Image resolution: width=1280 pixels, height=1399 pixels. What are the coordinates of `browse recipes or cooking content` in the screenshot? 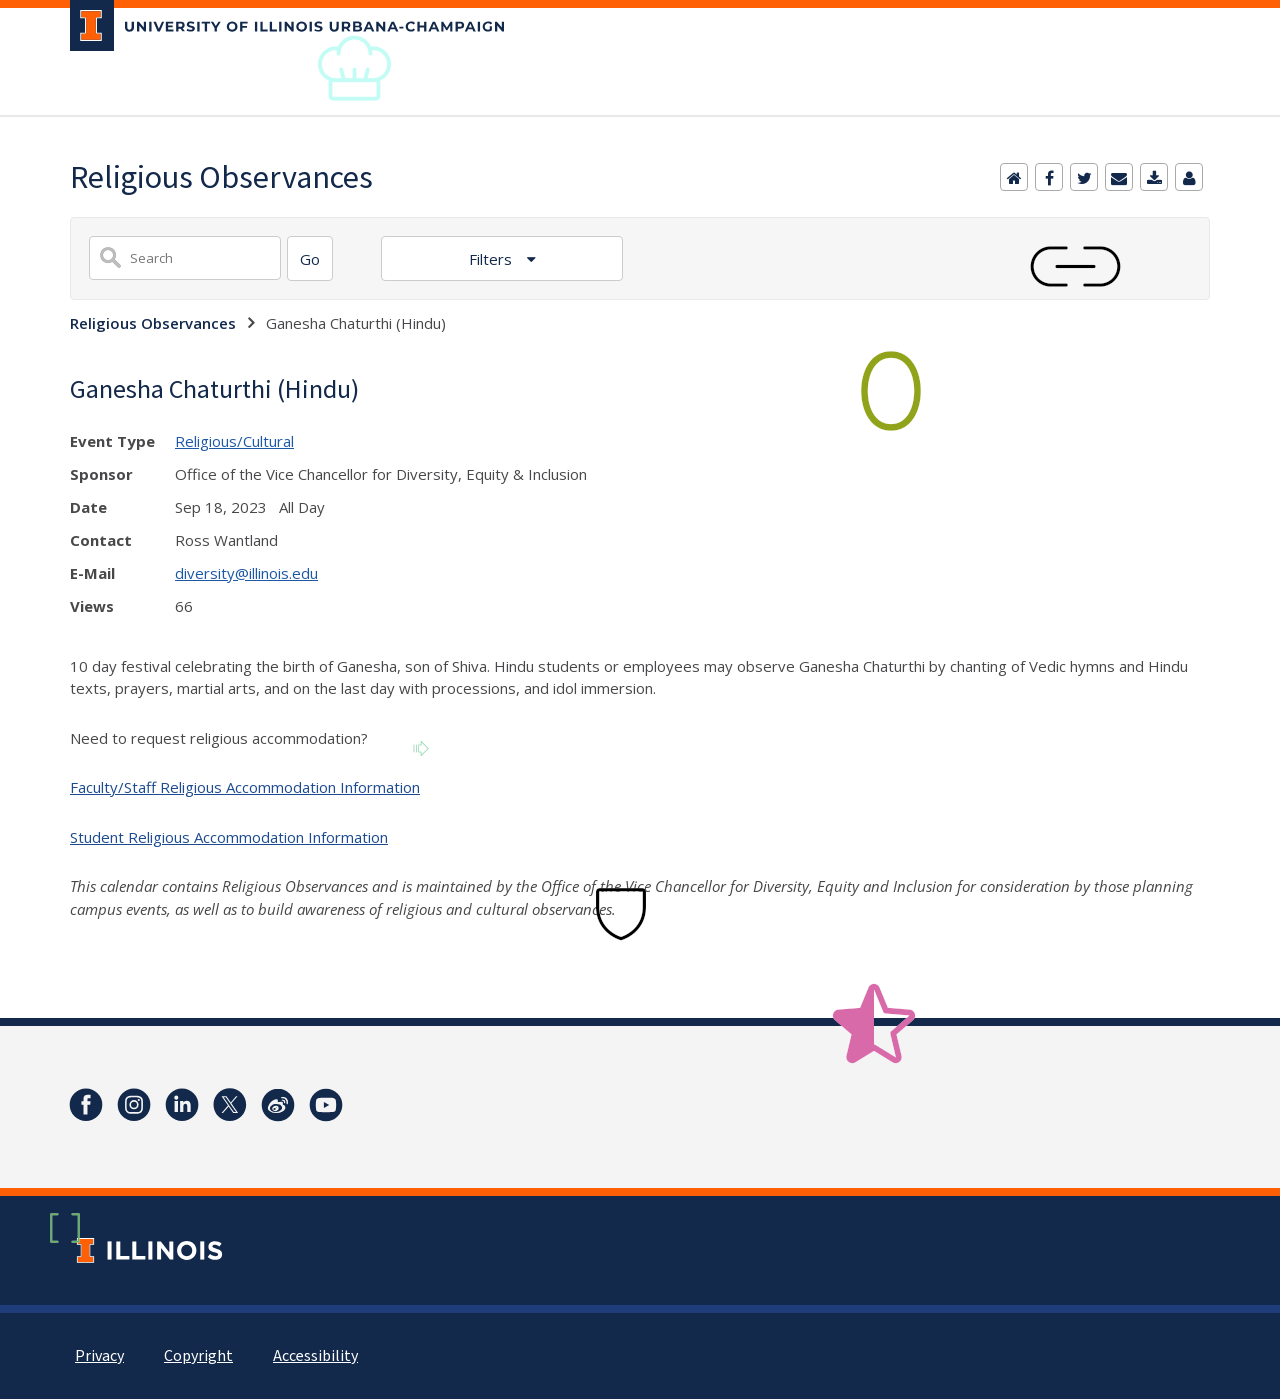 It's located at (354, 69).